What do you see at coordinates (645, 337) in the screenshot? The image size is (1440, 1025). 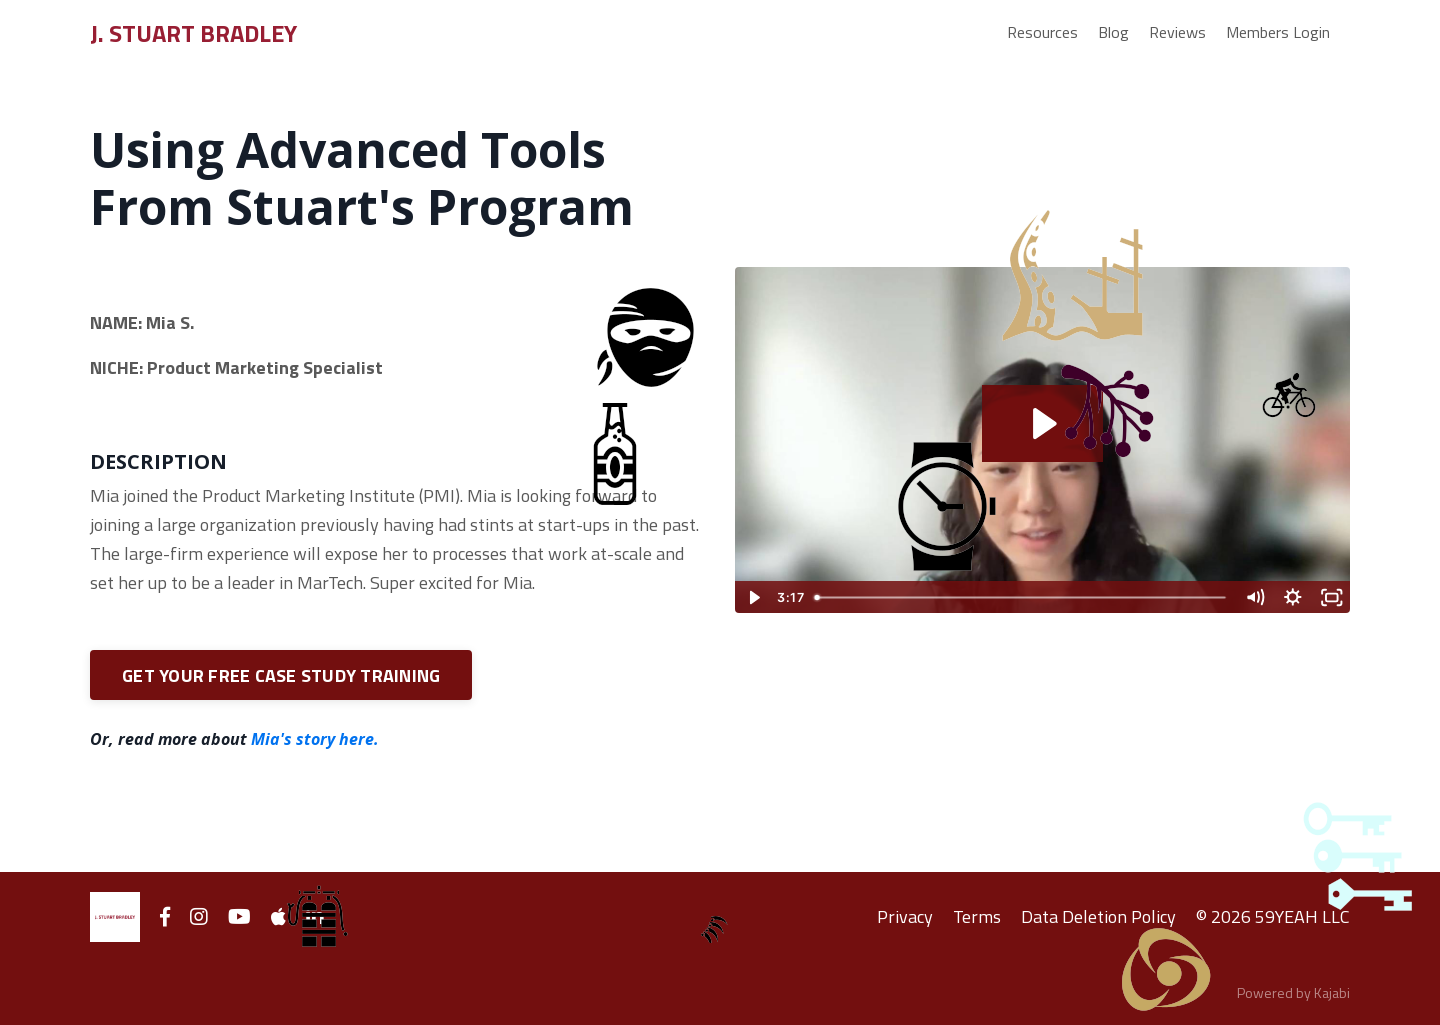 I see `select ninja character class` at bounding box center [645, 337].